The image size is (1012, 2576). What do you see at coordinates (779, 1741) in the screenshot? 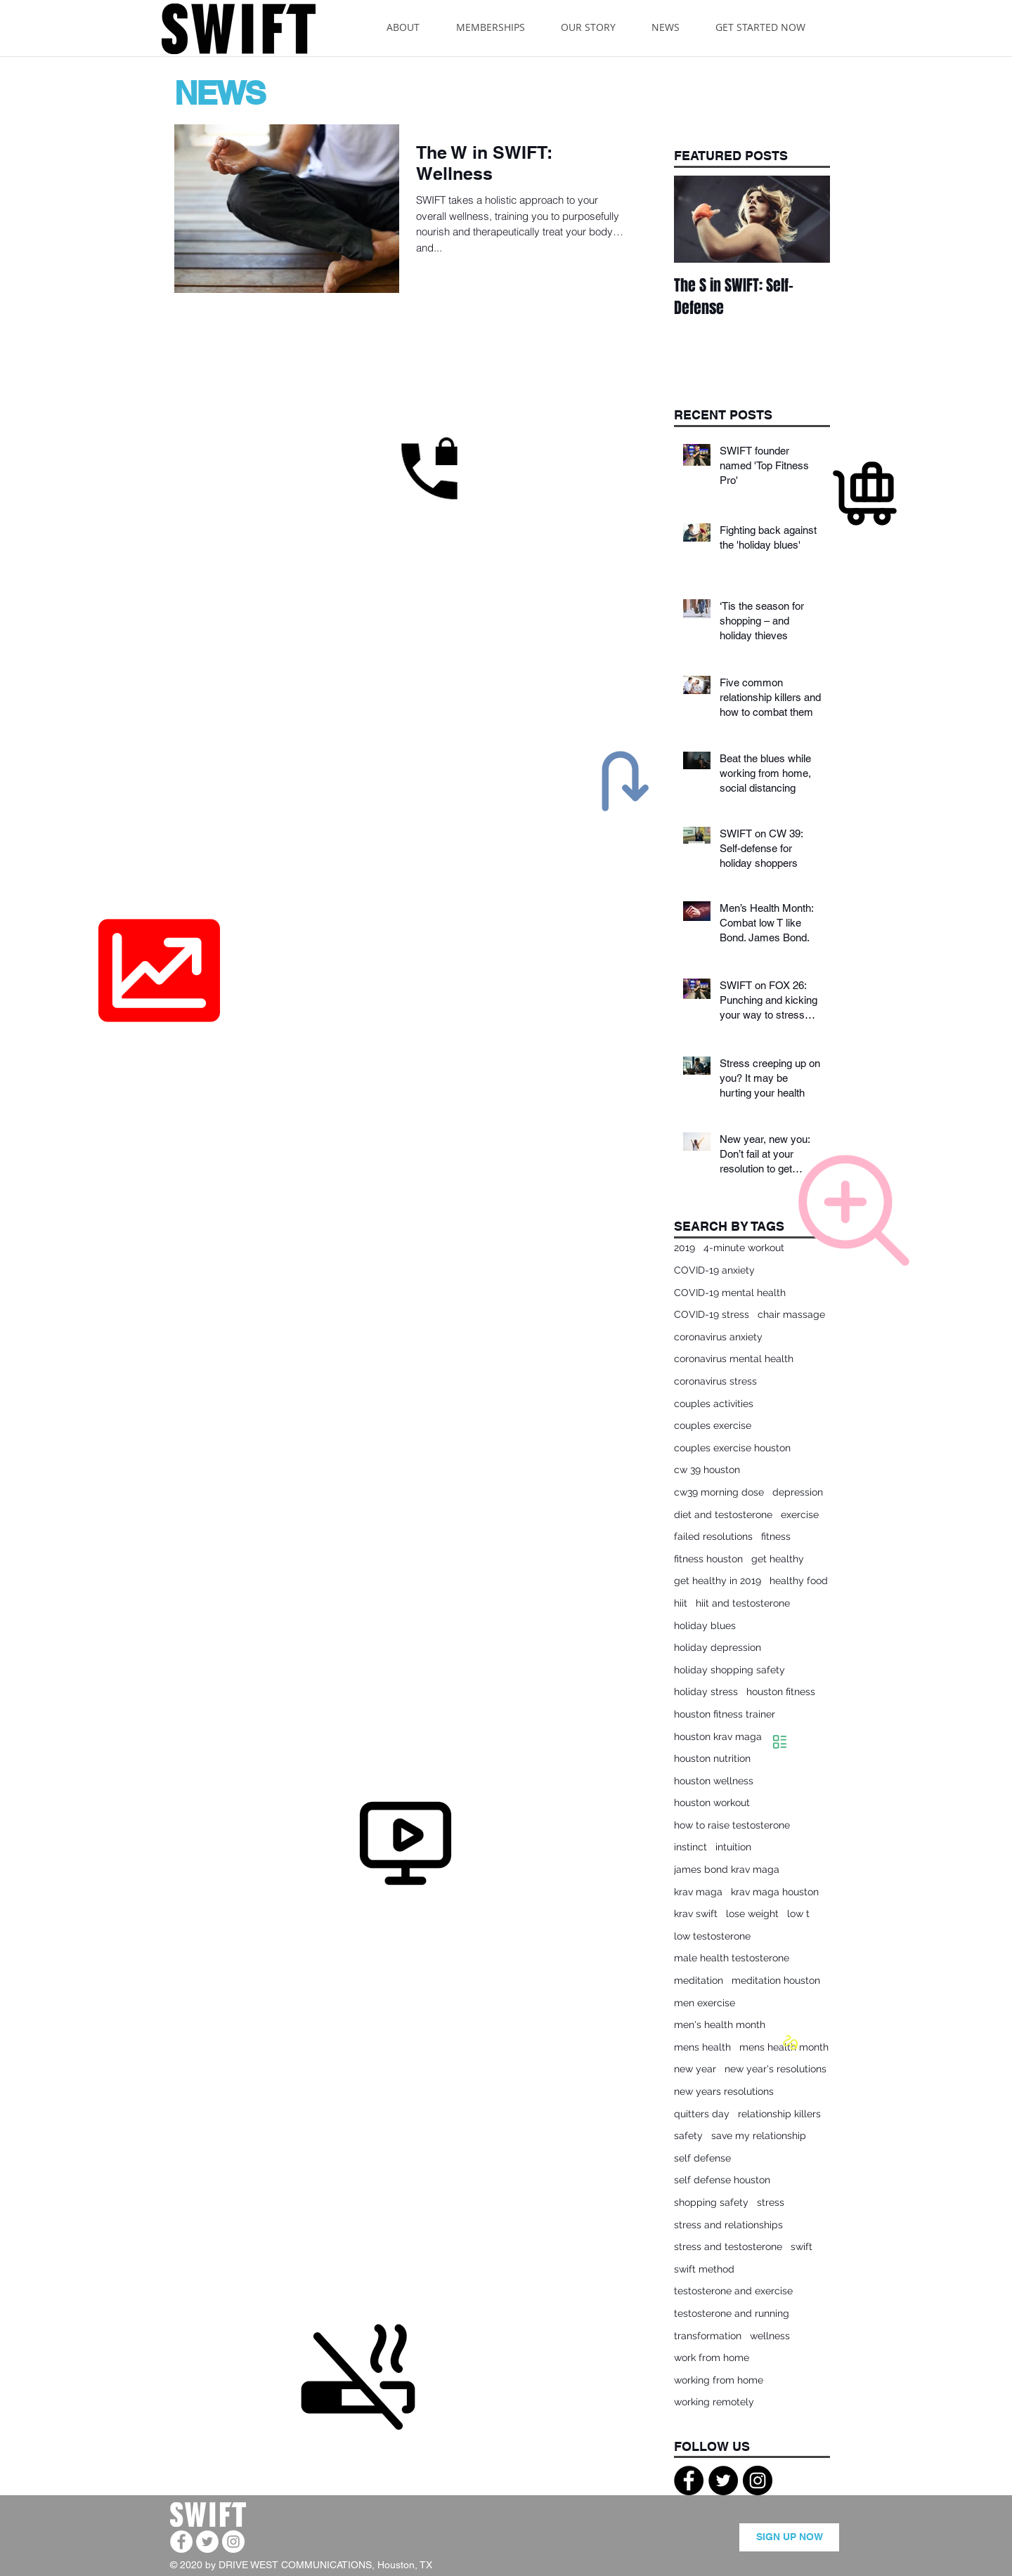
I see `switch to list view` at bounding box center [779, 1741].